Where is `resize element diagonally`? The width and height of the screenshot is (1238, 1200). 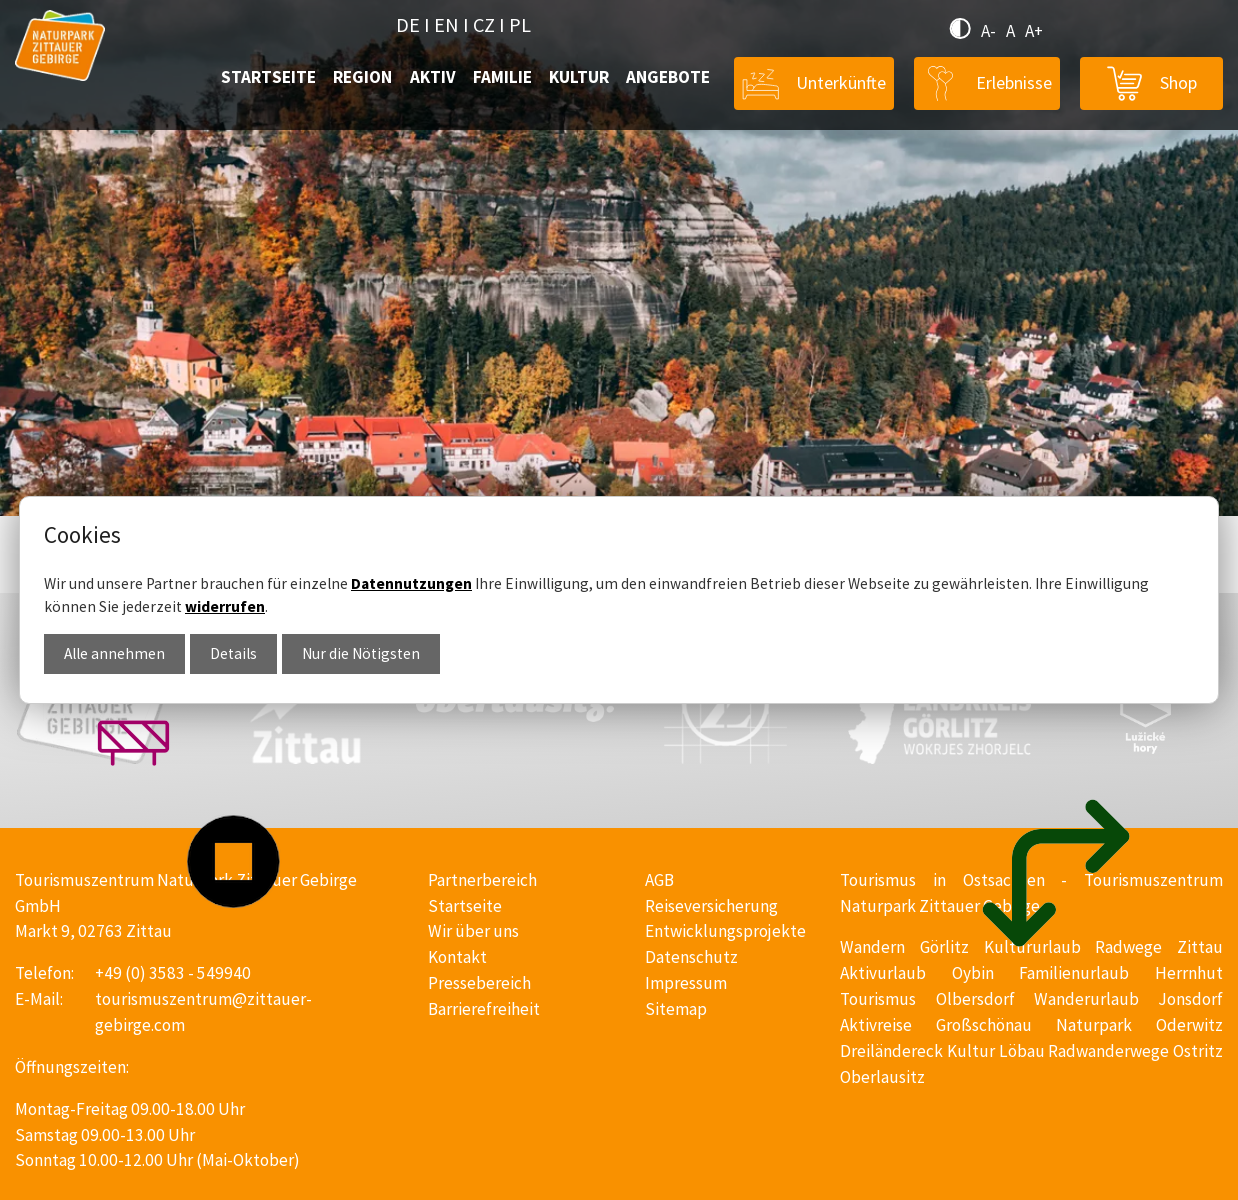 resize element diagonally is located at coordinates (1056, 873).